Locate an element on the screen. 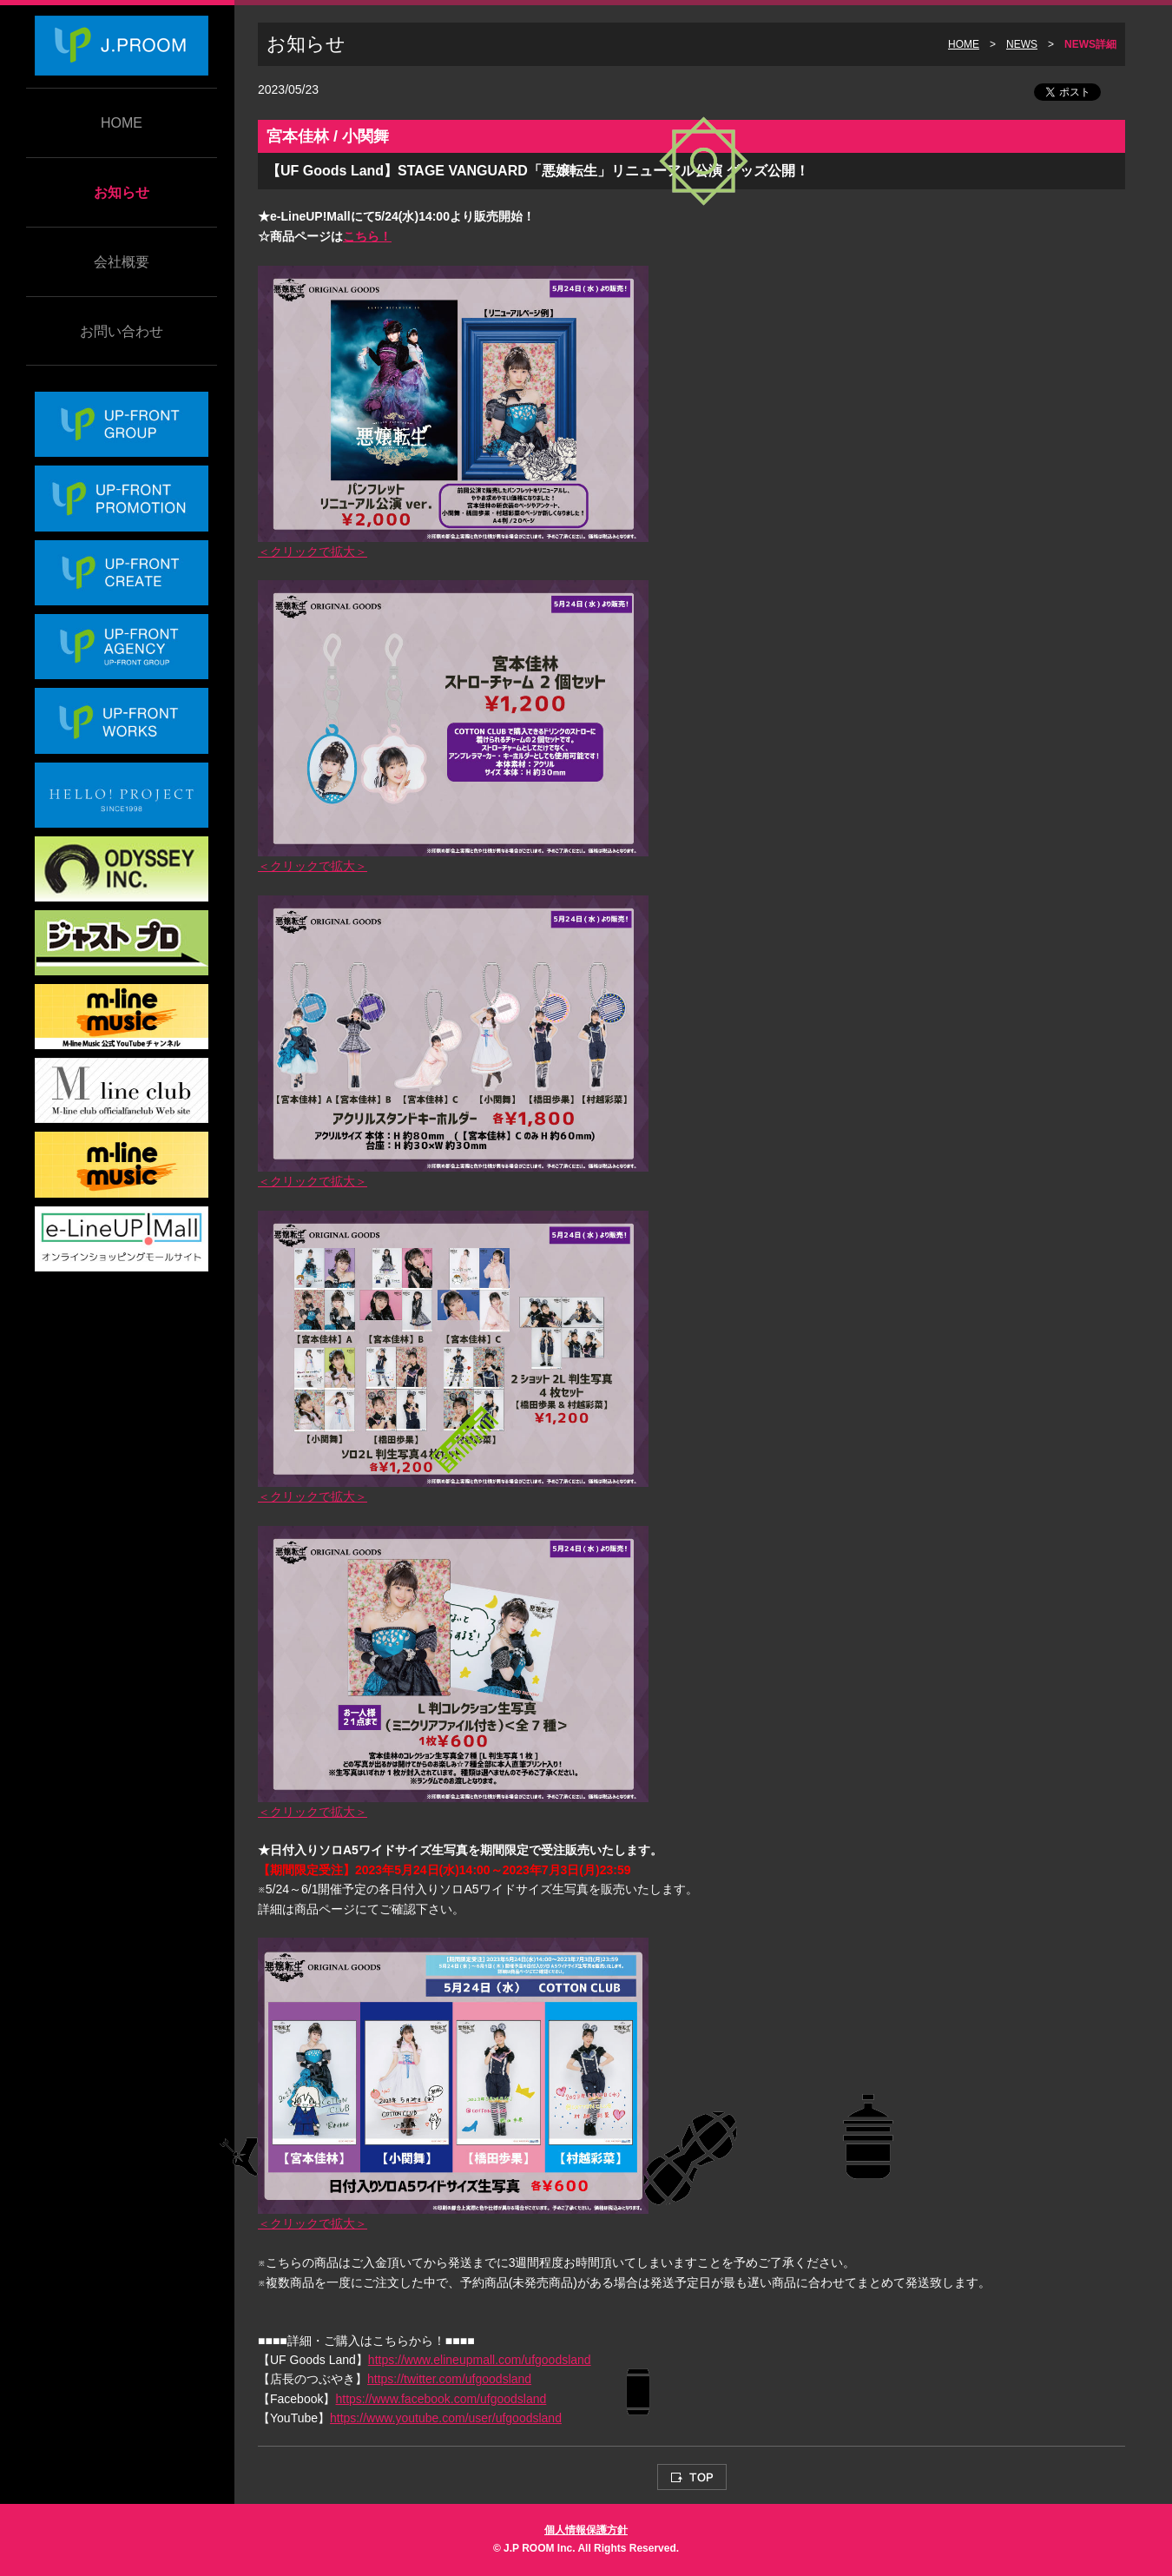 This screenshot has width=1172, height=2576. track water intake or hydration is located at coordinates (868, 2137).